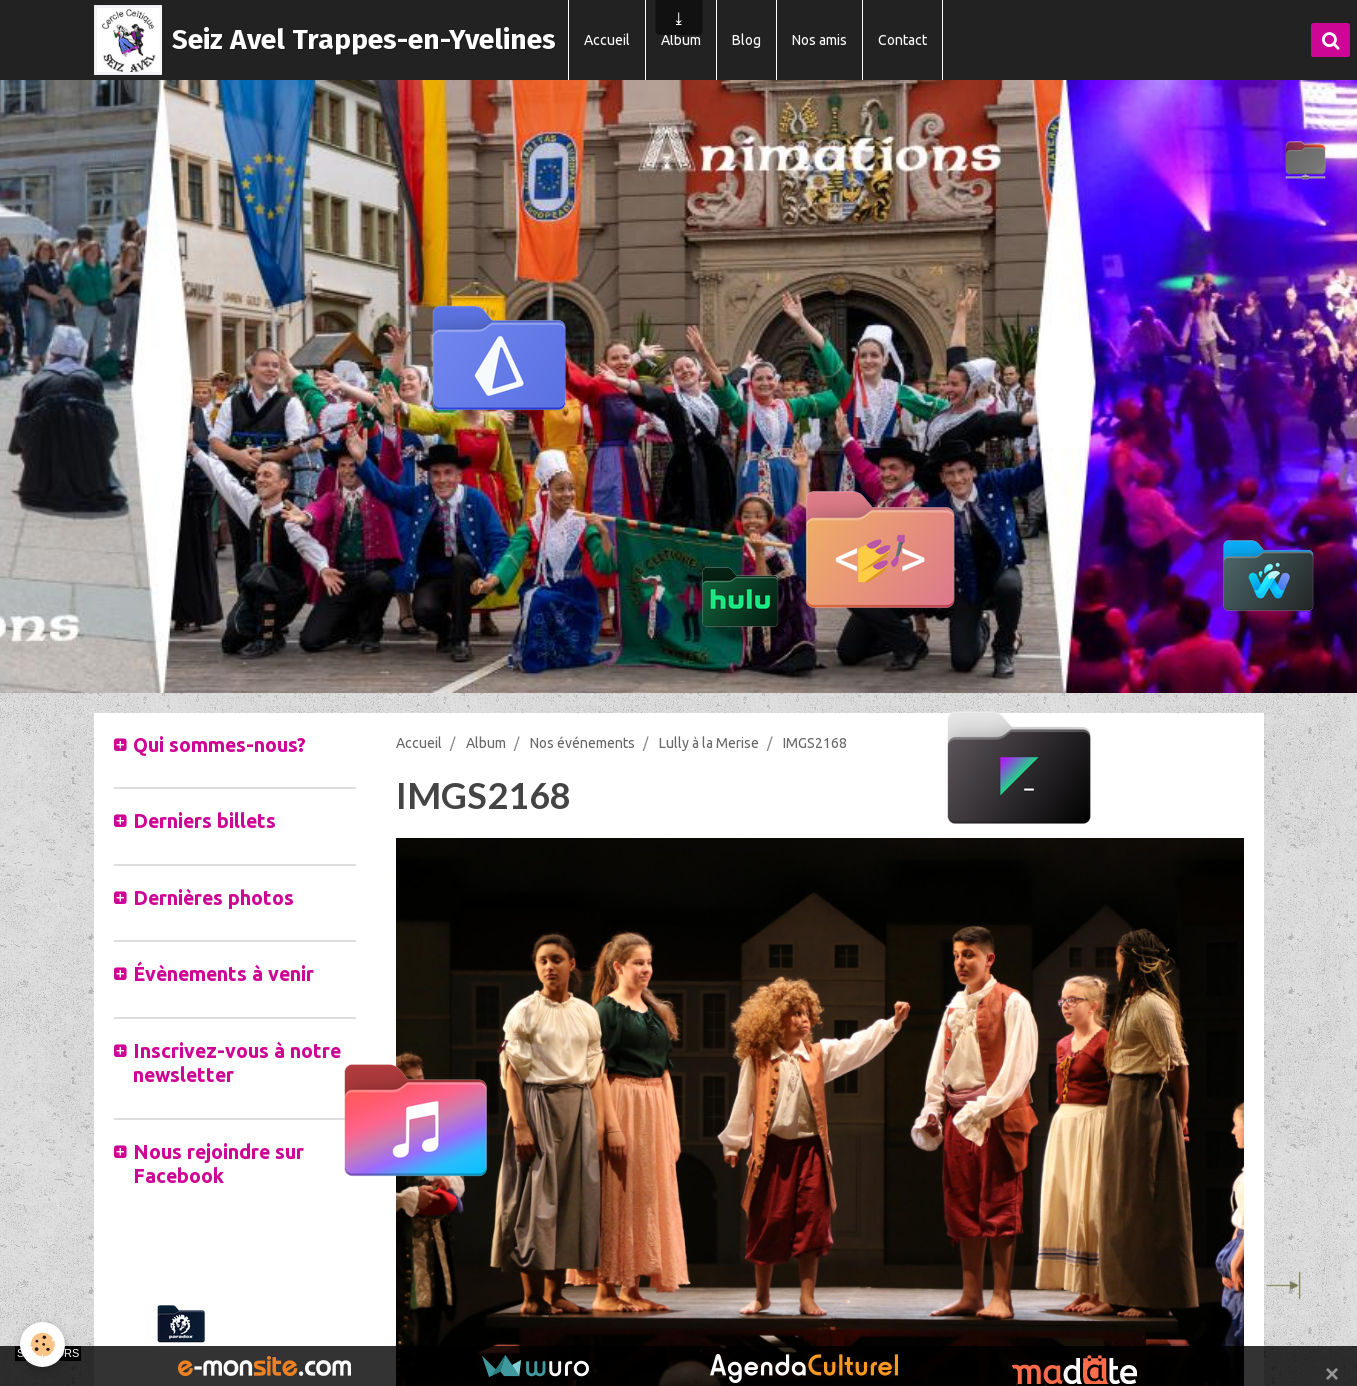  Describe the element at coordinates (879, 553) in the screenshot. I see `folder containing styled-components files` at that location.